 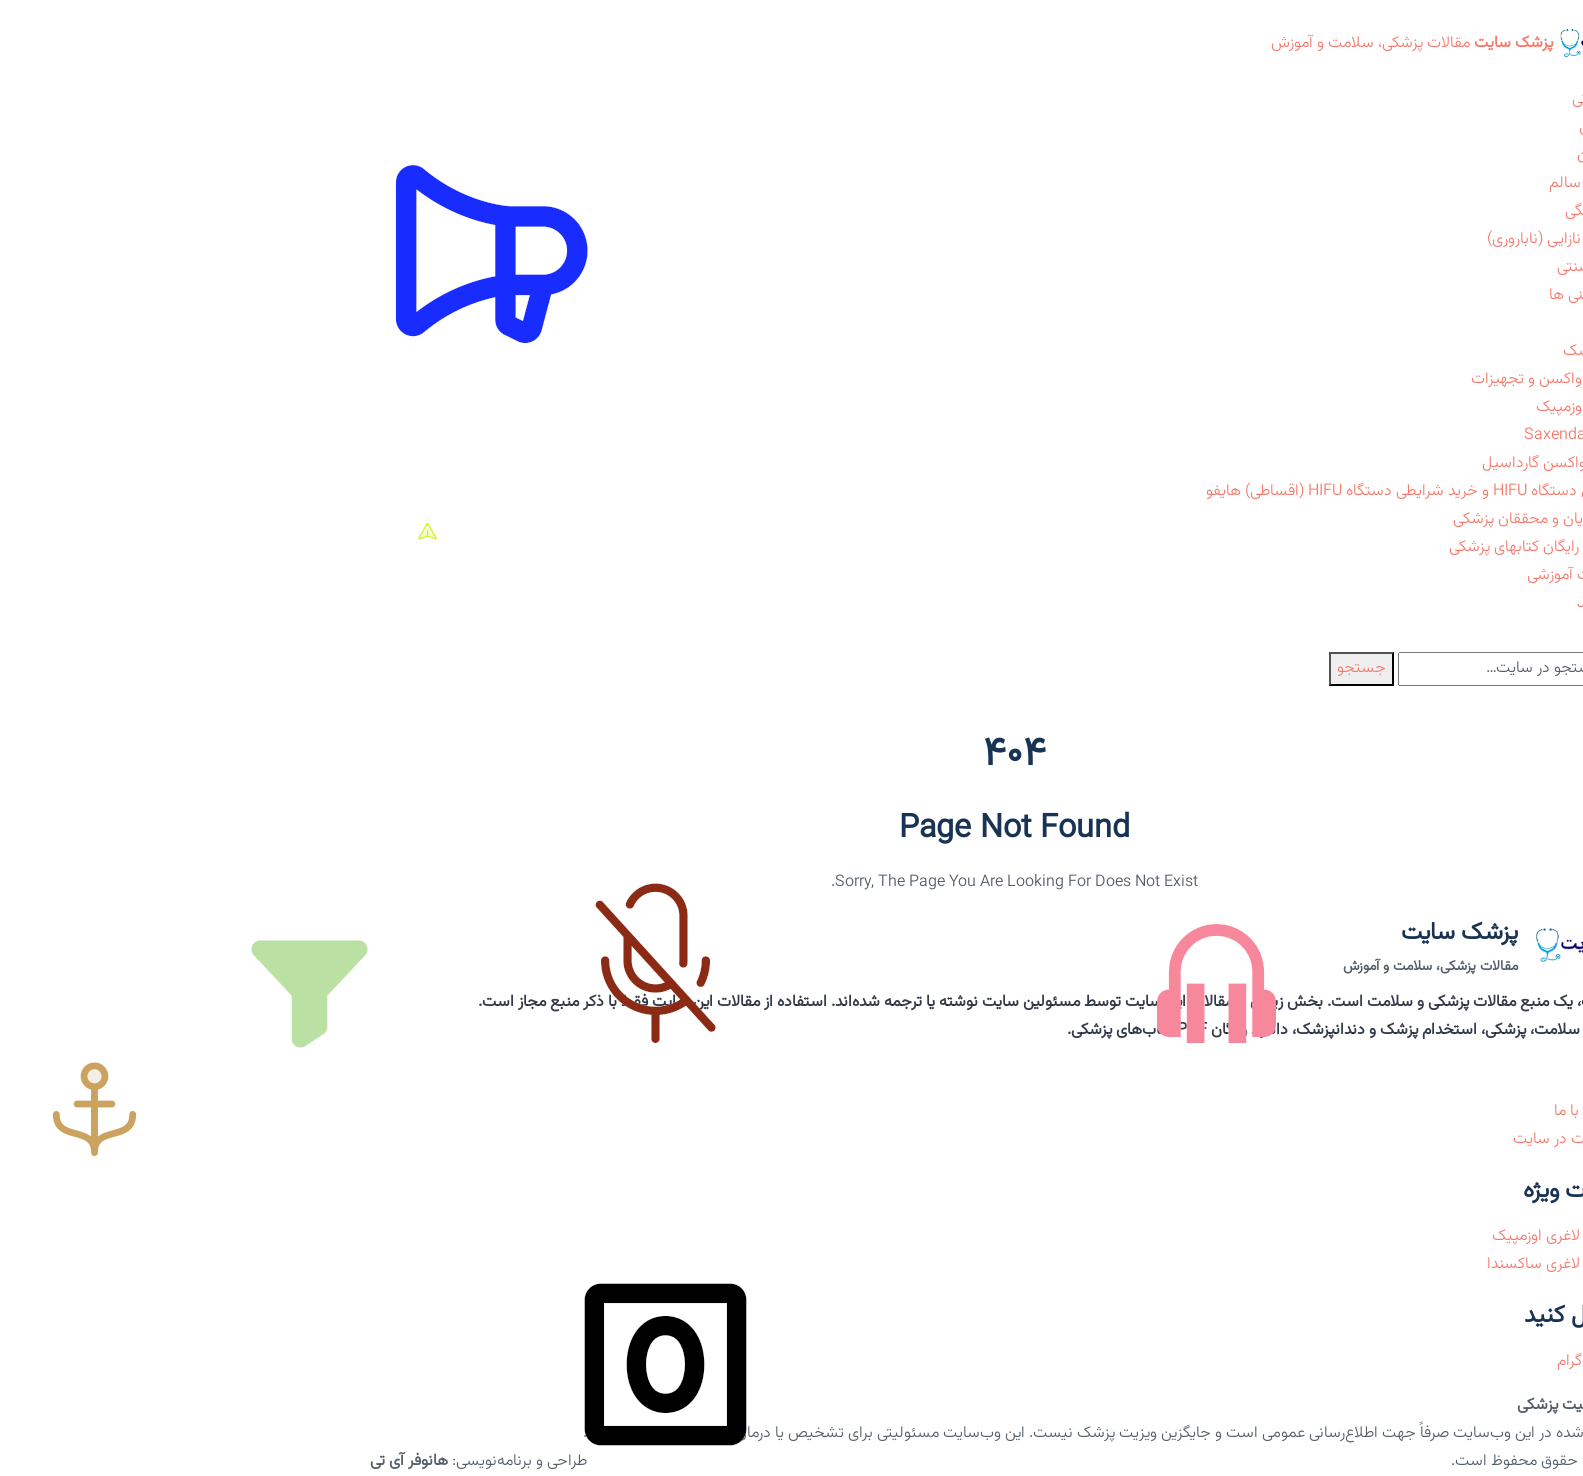 I want to click on indicates zero items or count, so click(x=665, y=1364).